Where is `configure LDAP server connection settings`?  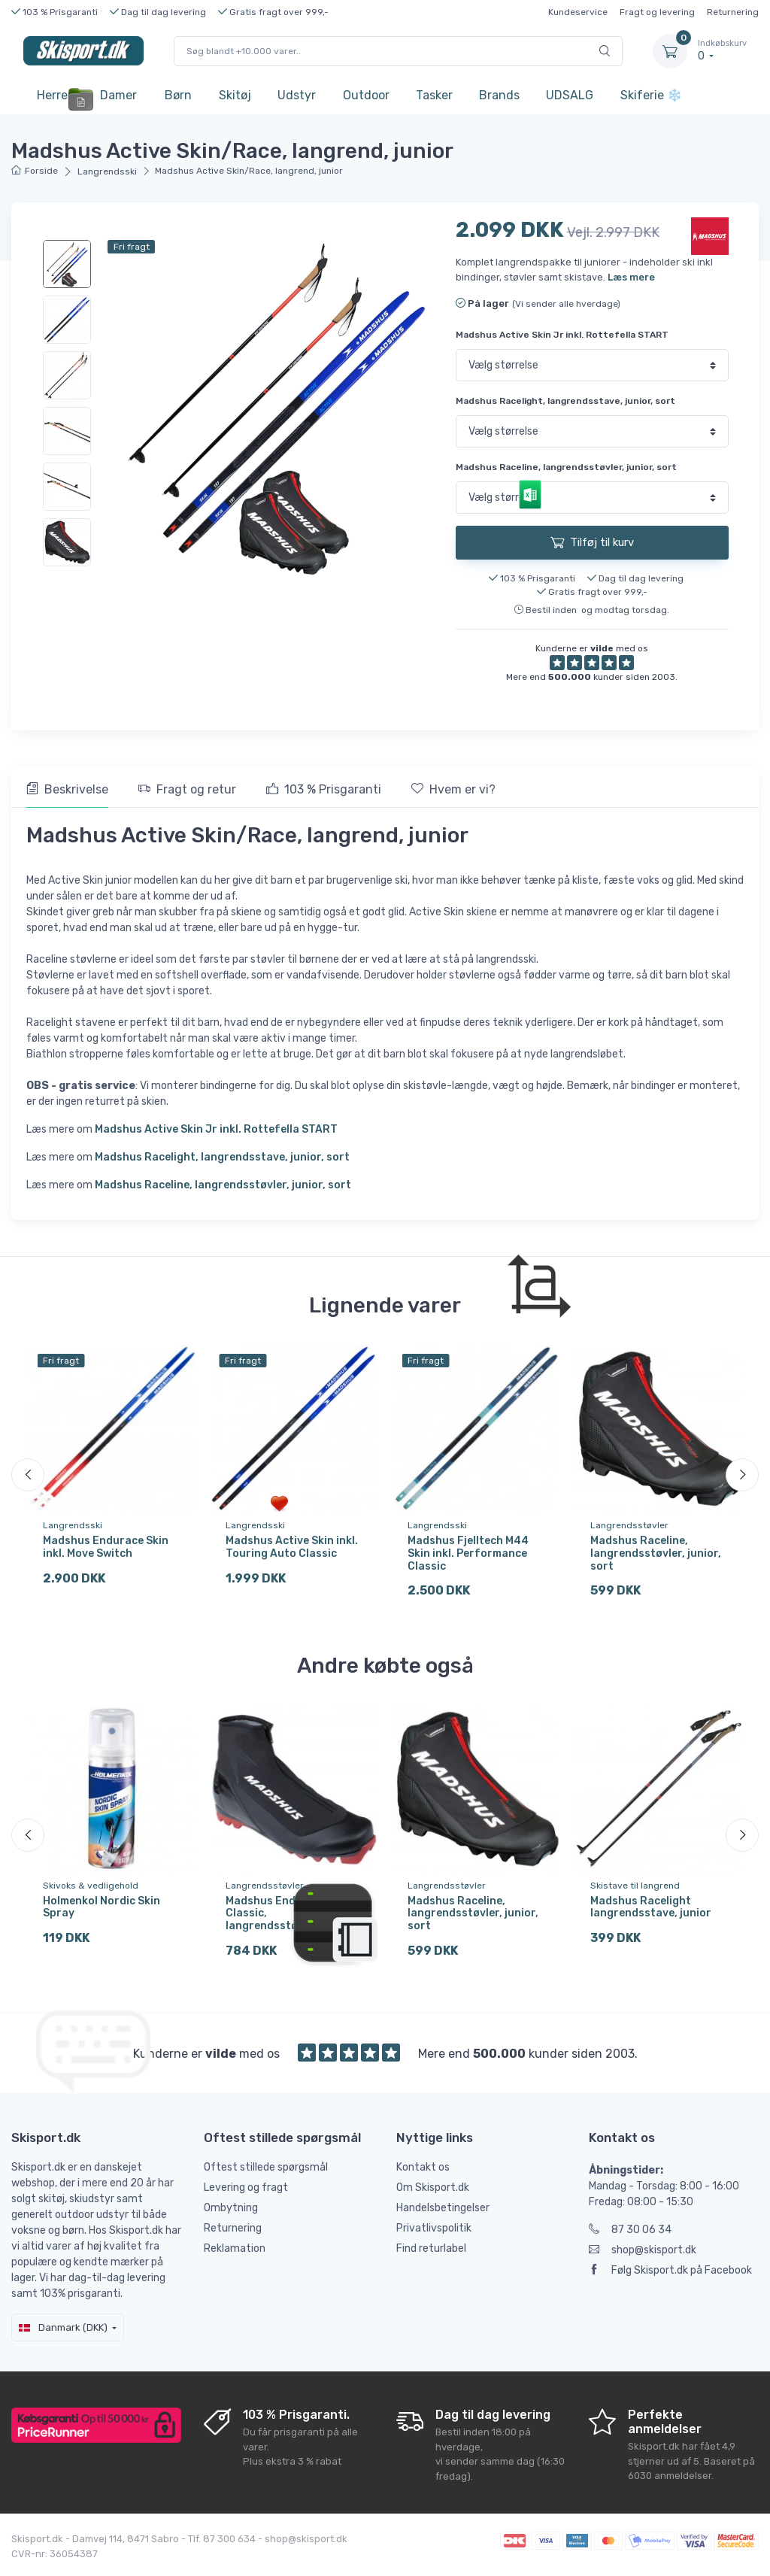
configure LDAP server connection settings is located at coordinates (333, 1924).